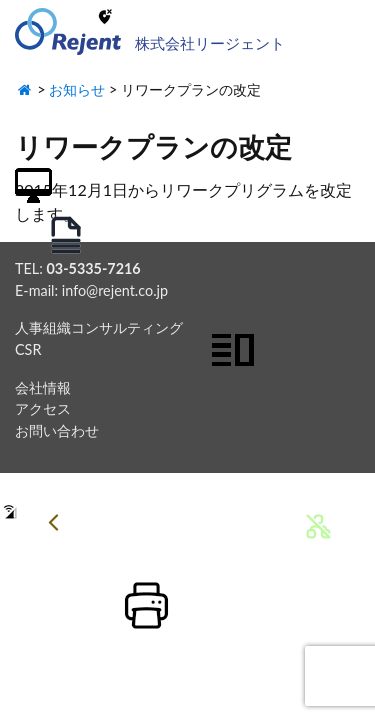 Image resolution: width=375 pixels, height=720 pixels. I want to click on print the current document, so click(146, 605).